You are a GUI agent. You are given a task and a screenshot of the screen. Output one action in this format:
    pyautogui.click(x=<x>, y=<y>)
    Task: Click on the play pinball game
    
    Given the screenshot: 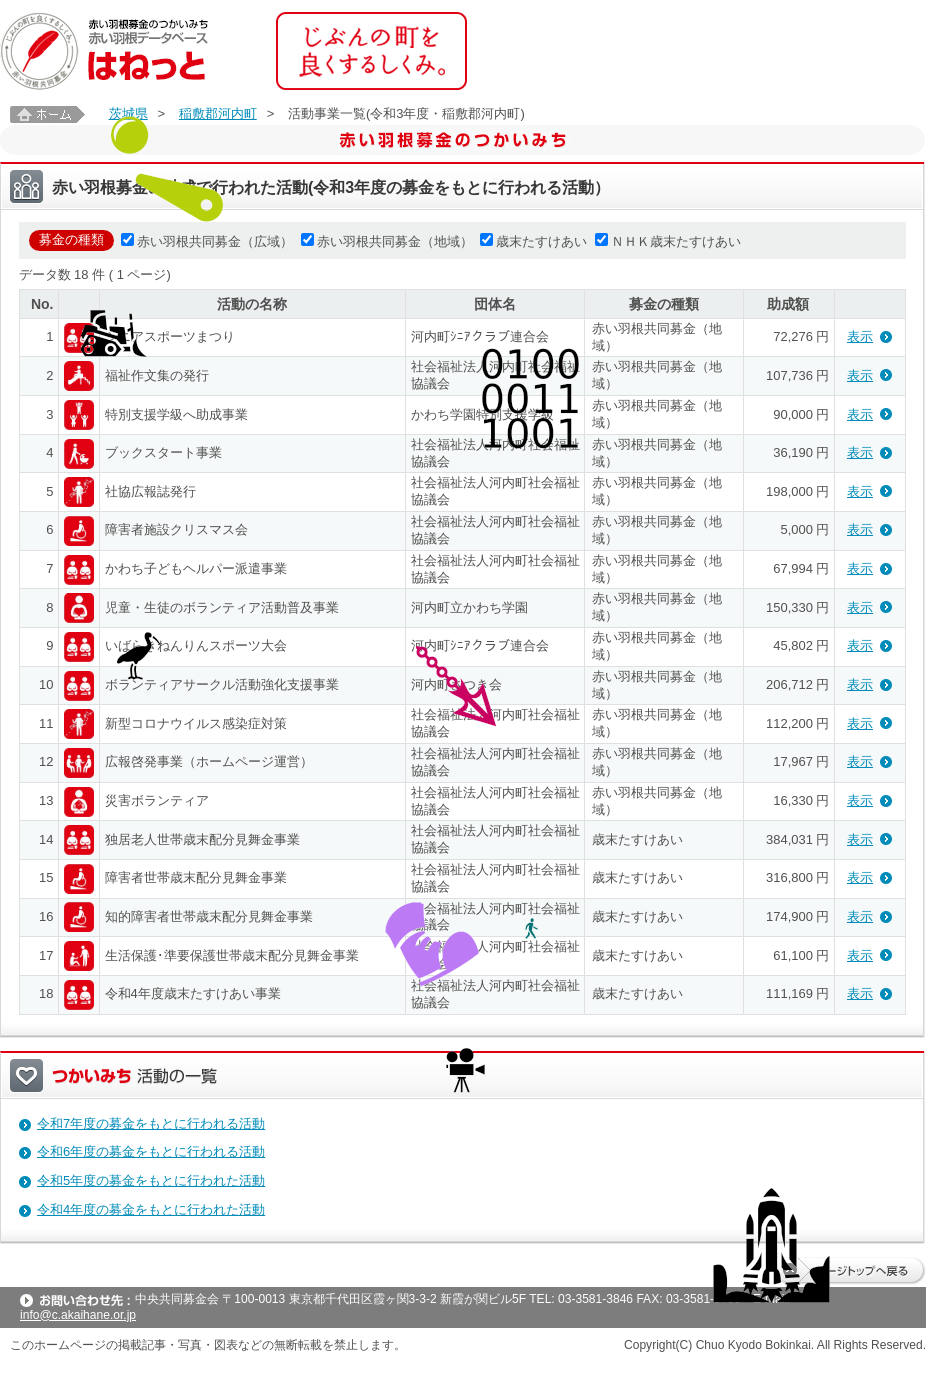 What is the action you would take?
    pyautogui.click(x=167, y=169)
    